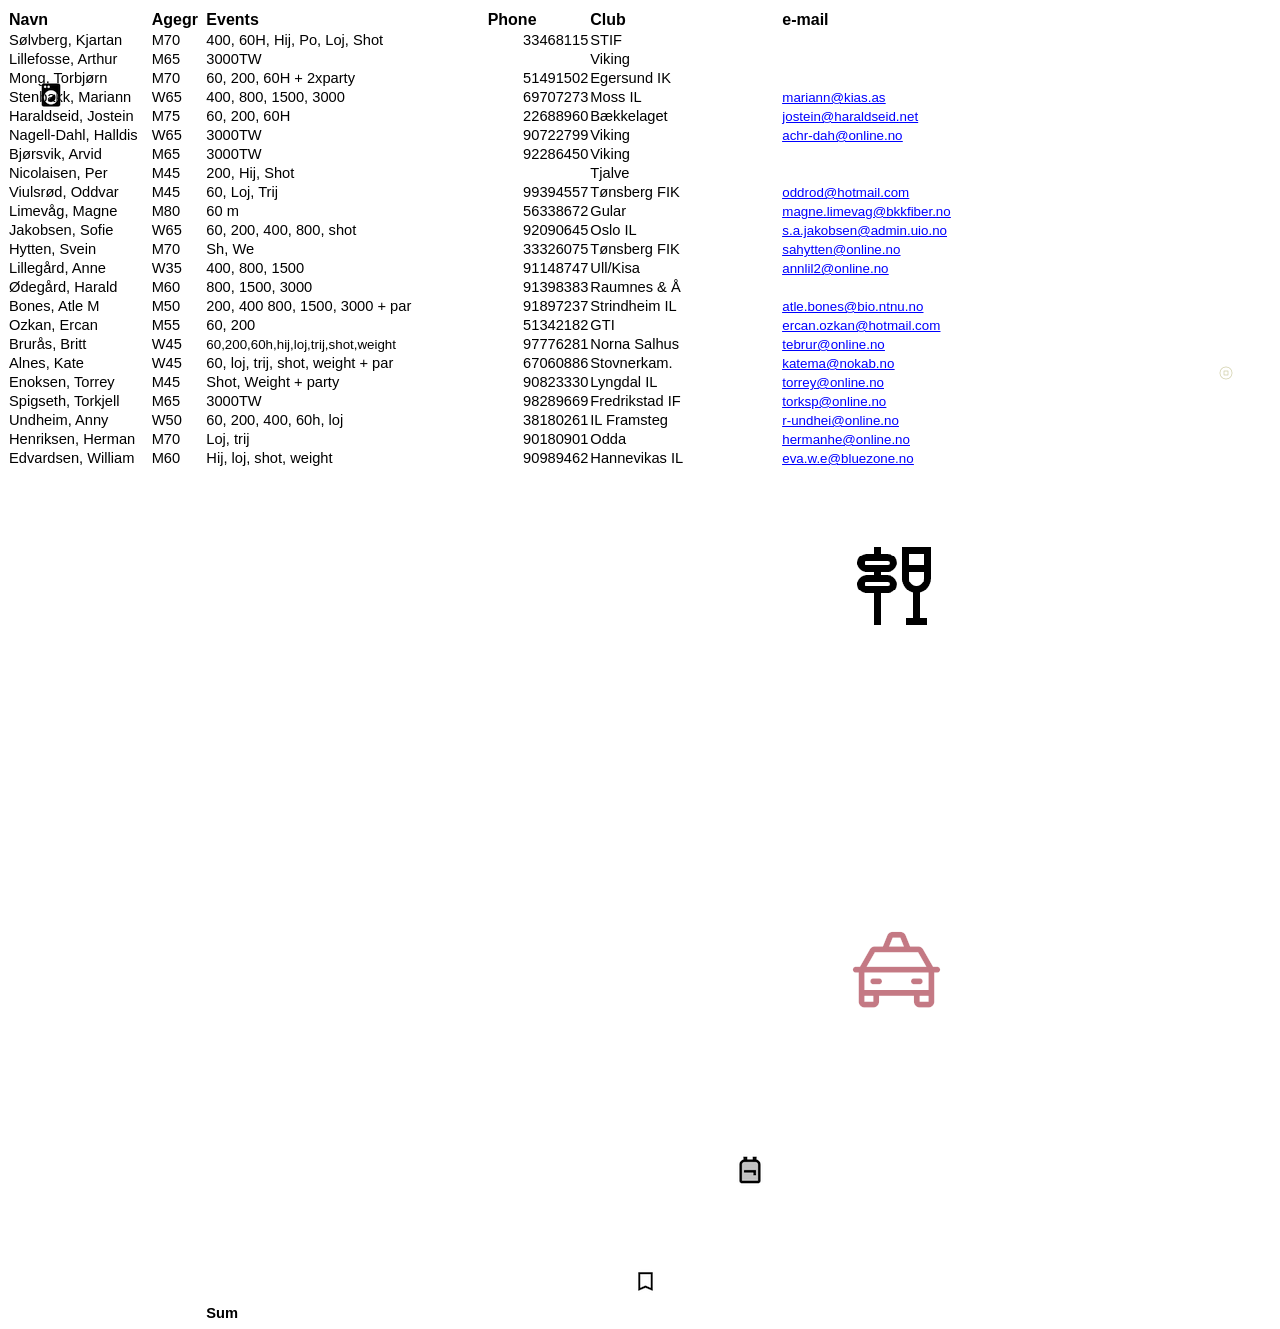  Describe the element at coordinates (1226, 373) in the screenshot. I see `stop media playback` at that location.